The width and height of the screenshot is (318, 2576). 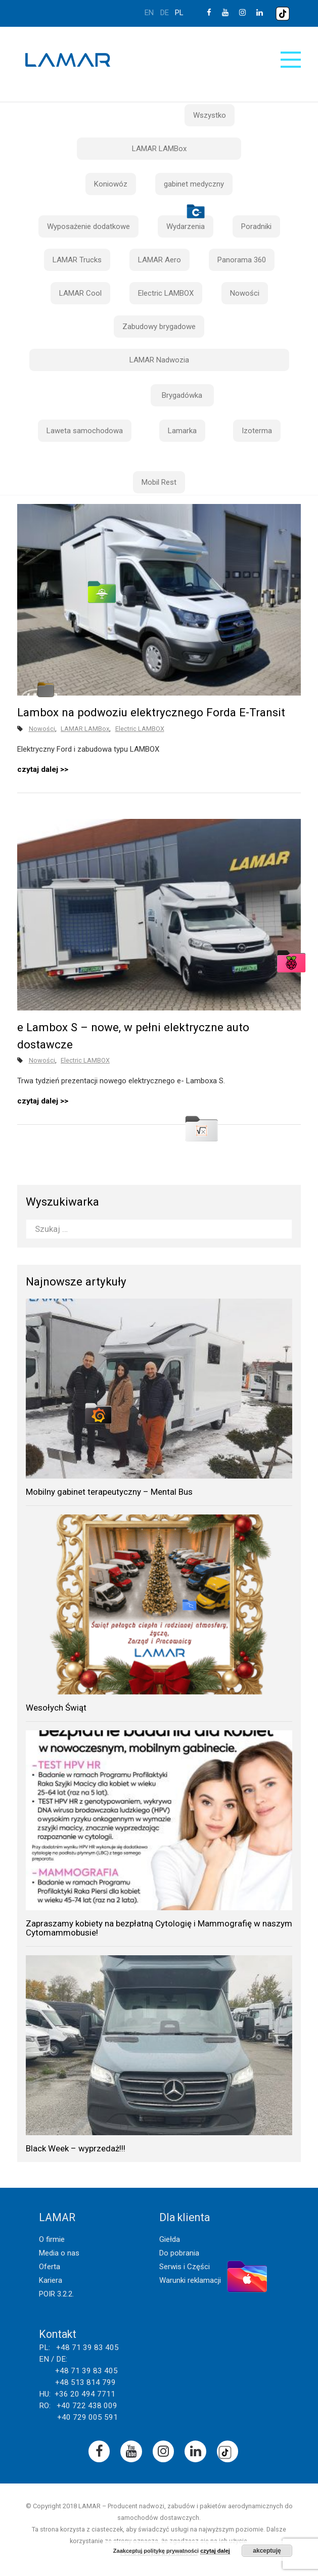 What do you see at coordinates (196, 212) in the screenshot?
I see `open folder containing C++ project files` at bounding box center [196, 212].